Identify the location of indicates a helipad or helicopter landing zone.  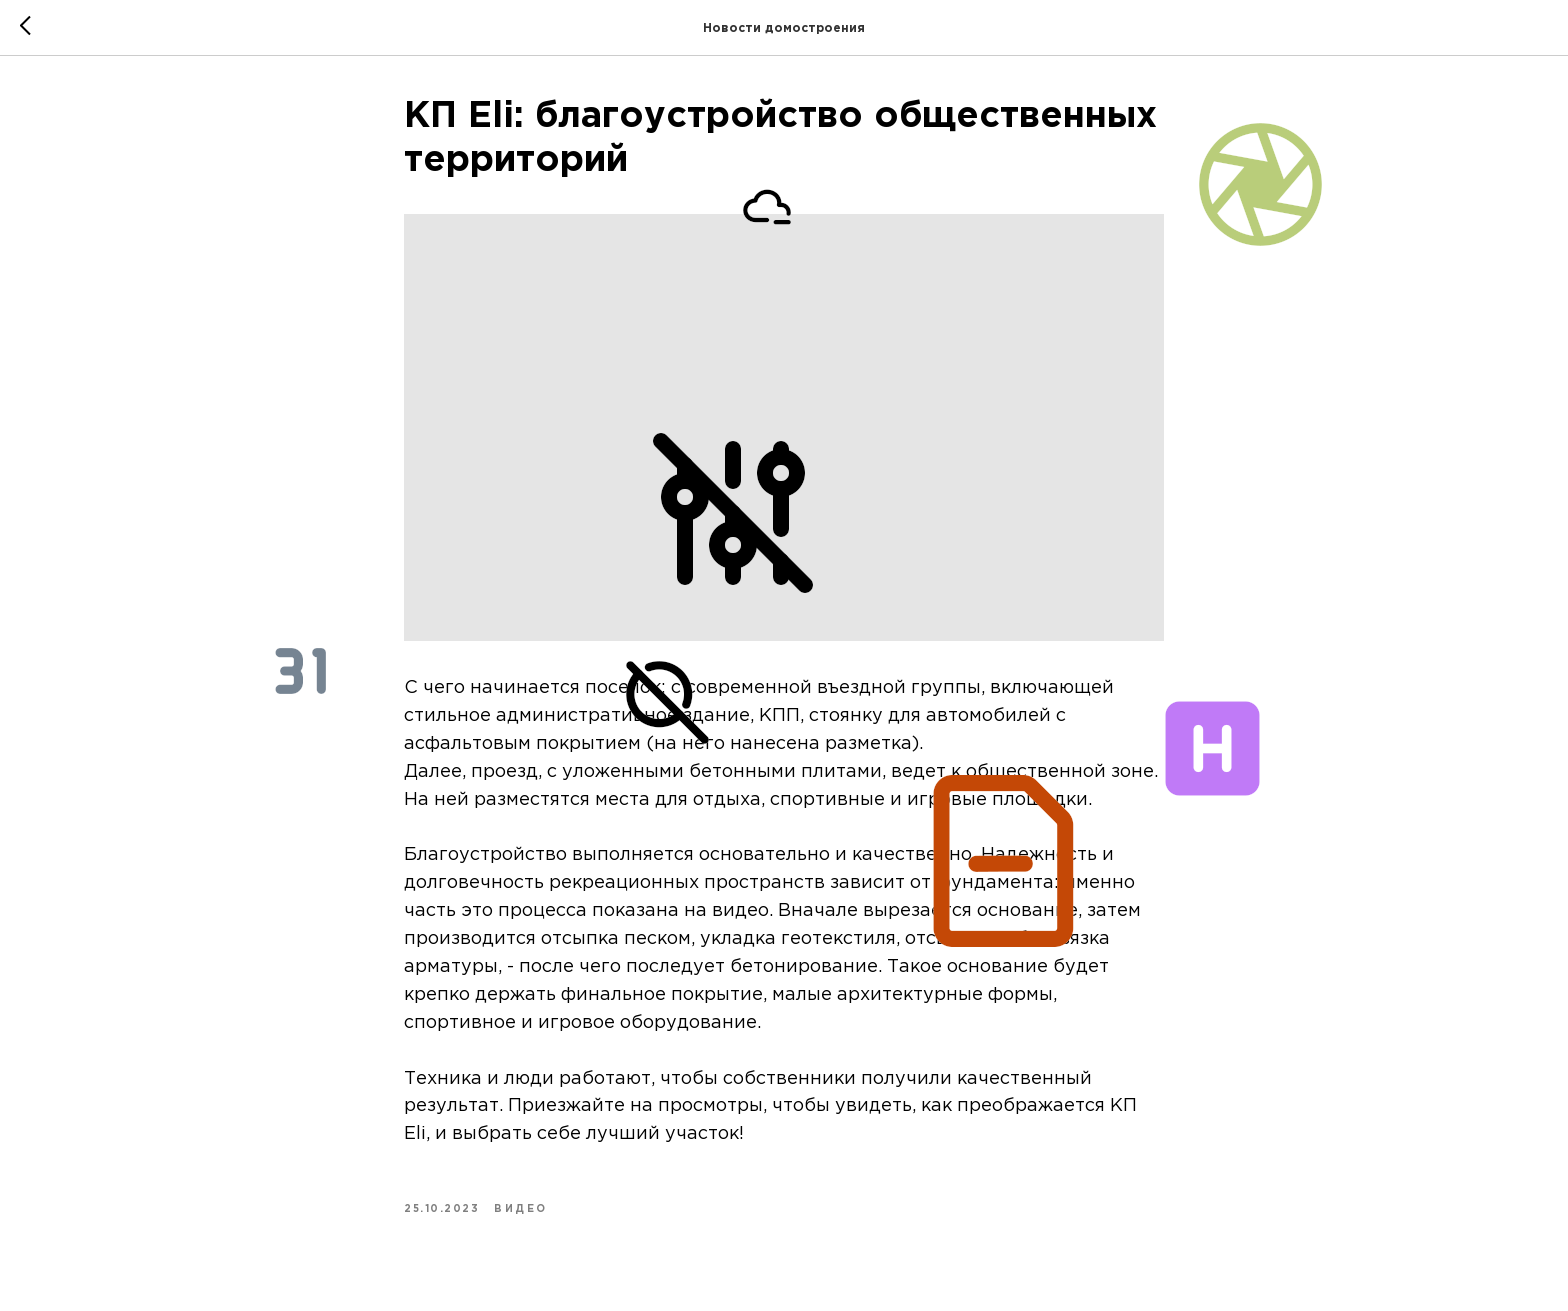
(1212, 748).